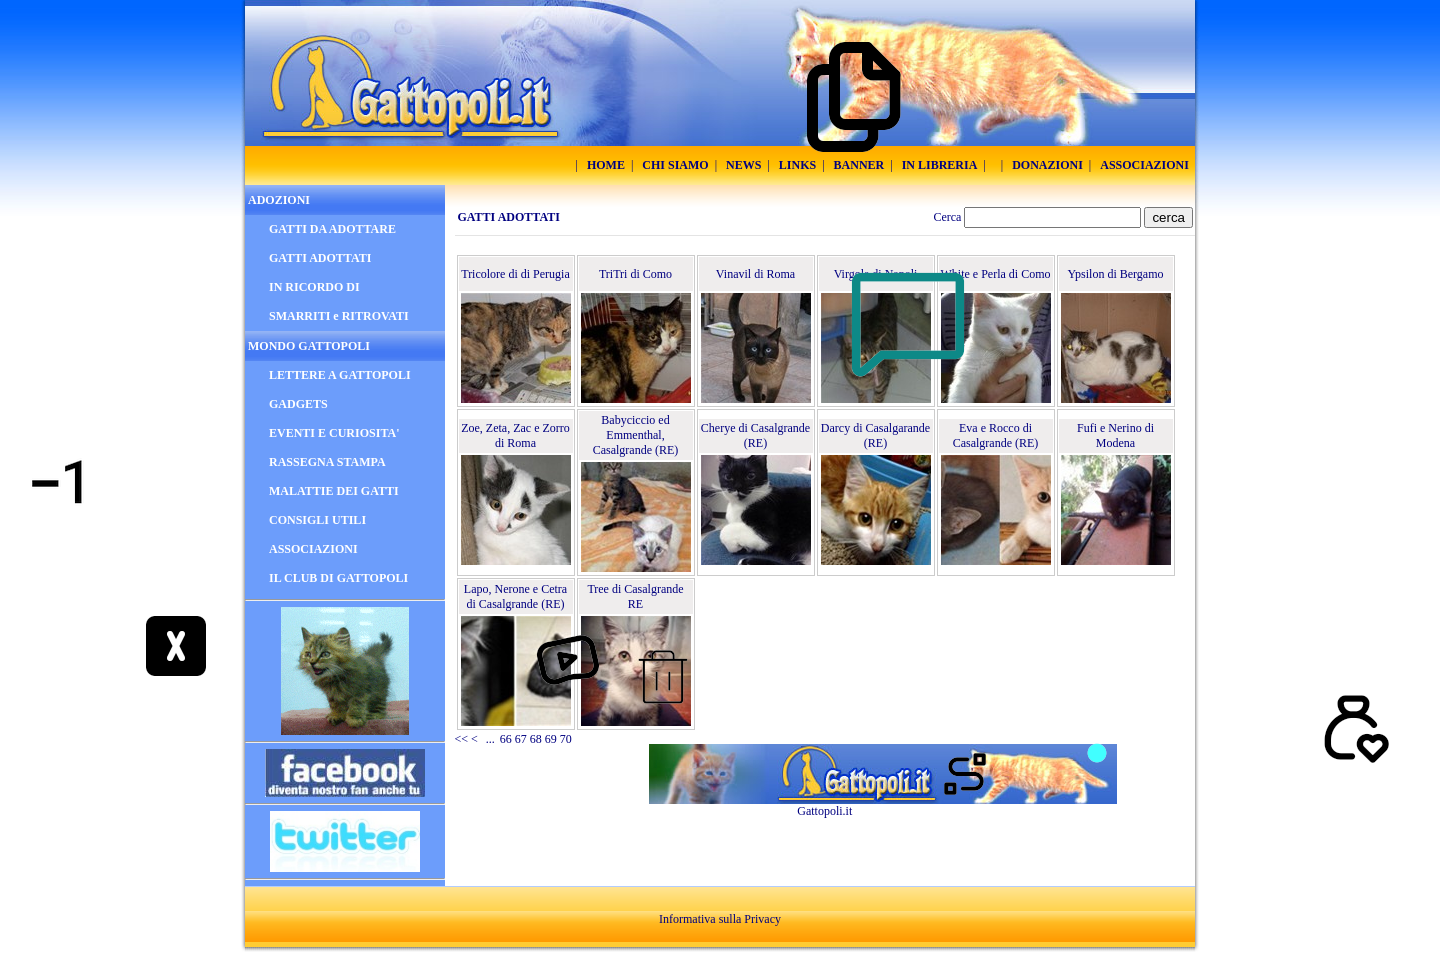 Image resolution: width=1440 pixels, height=953 pixels. What do you see at coordinates (965, 774) in the screenshot?
I see `view route between two points` at bounding box center [965, 774].